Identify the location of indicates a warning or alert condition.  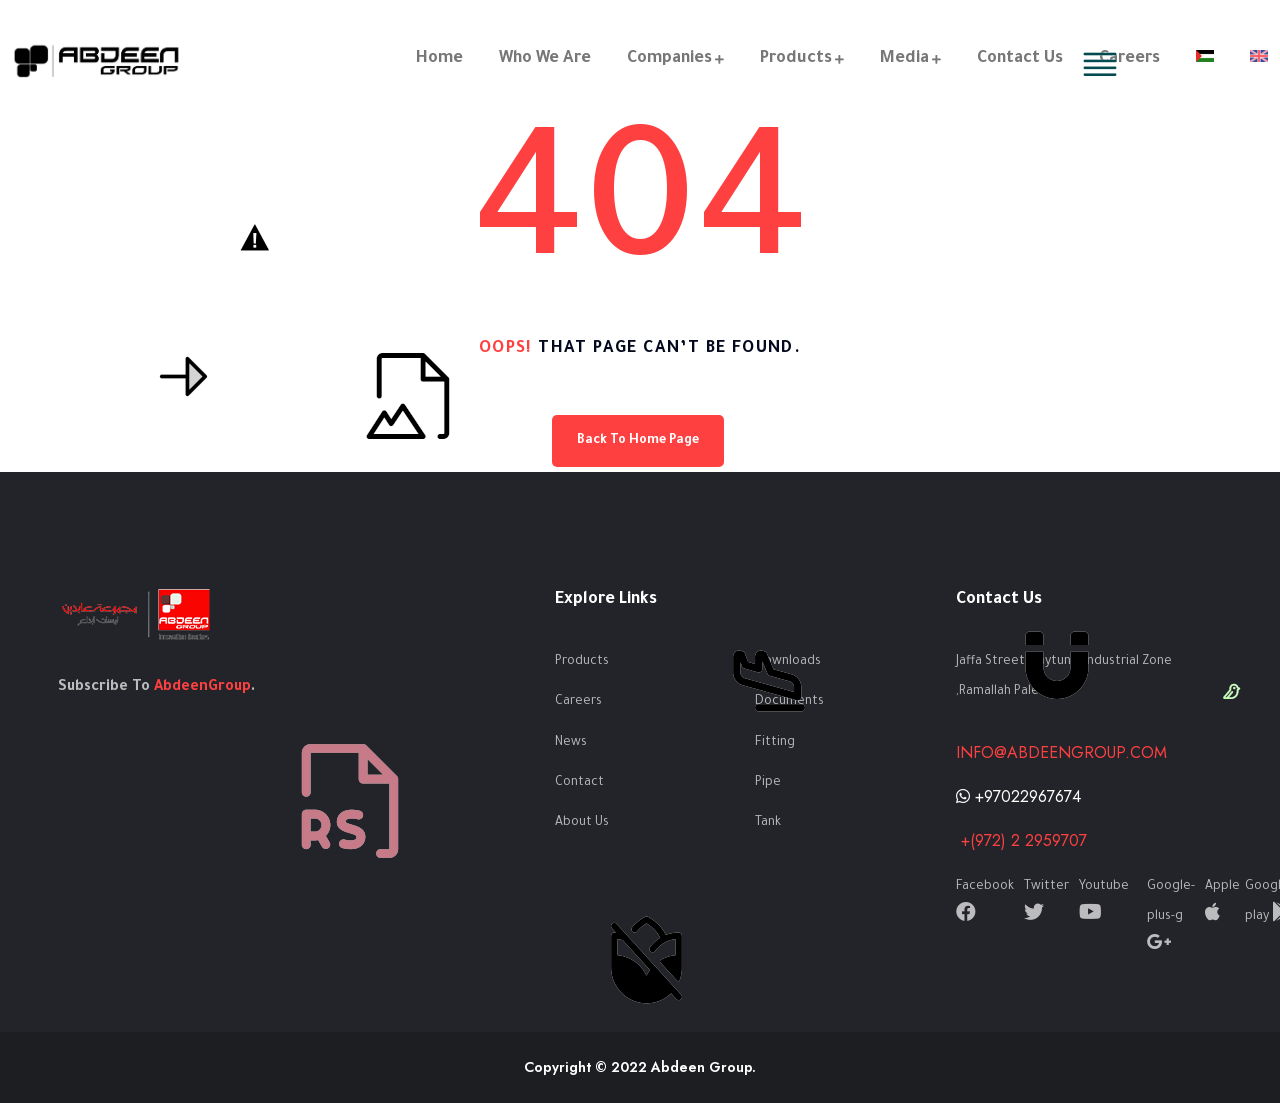
(254, 237).